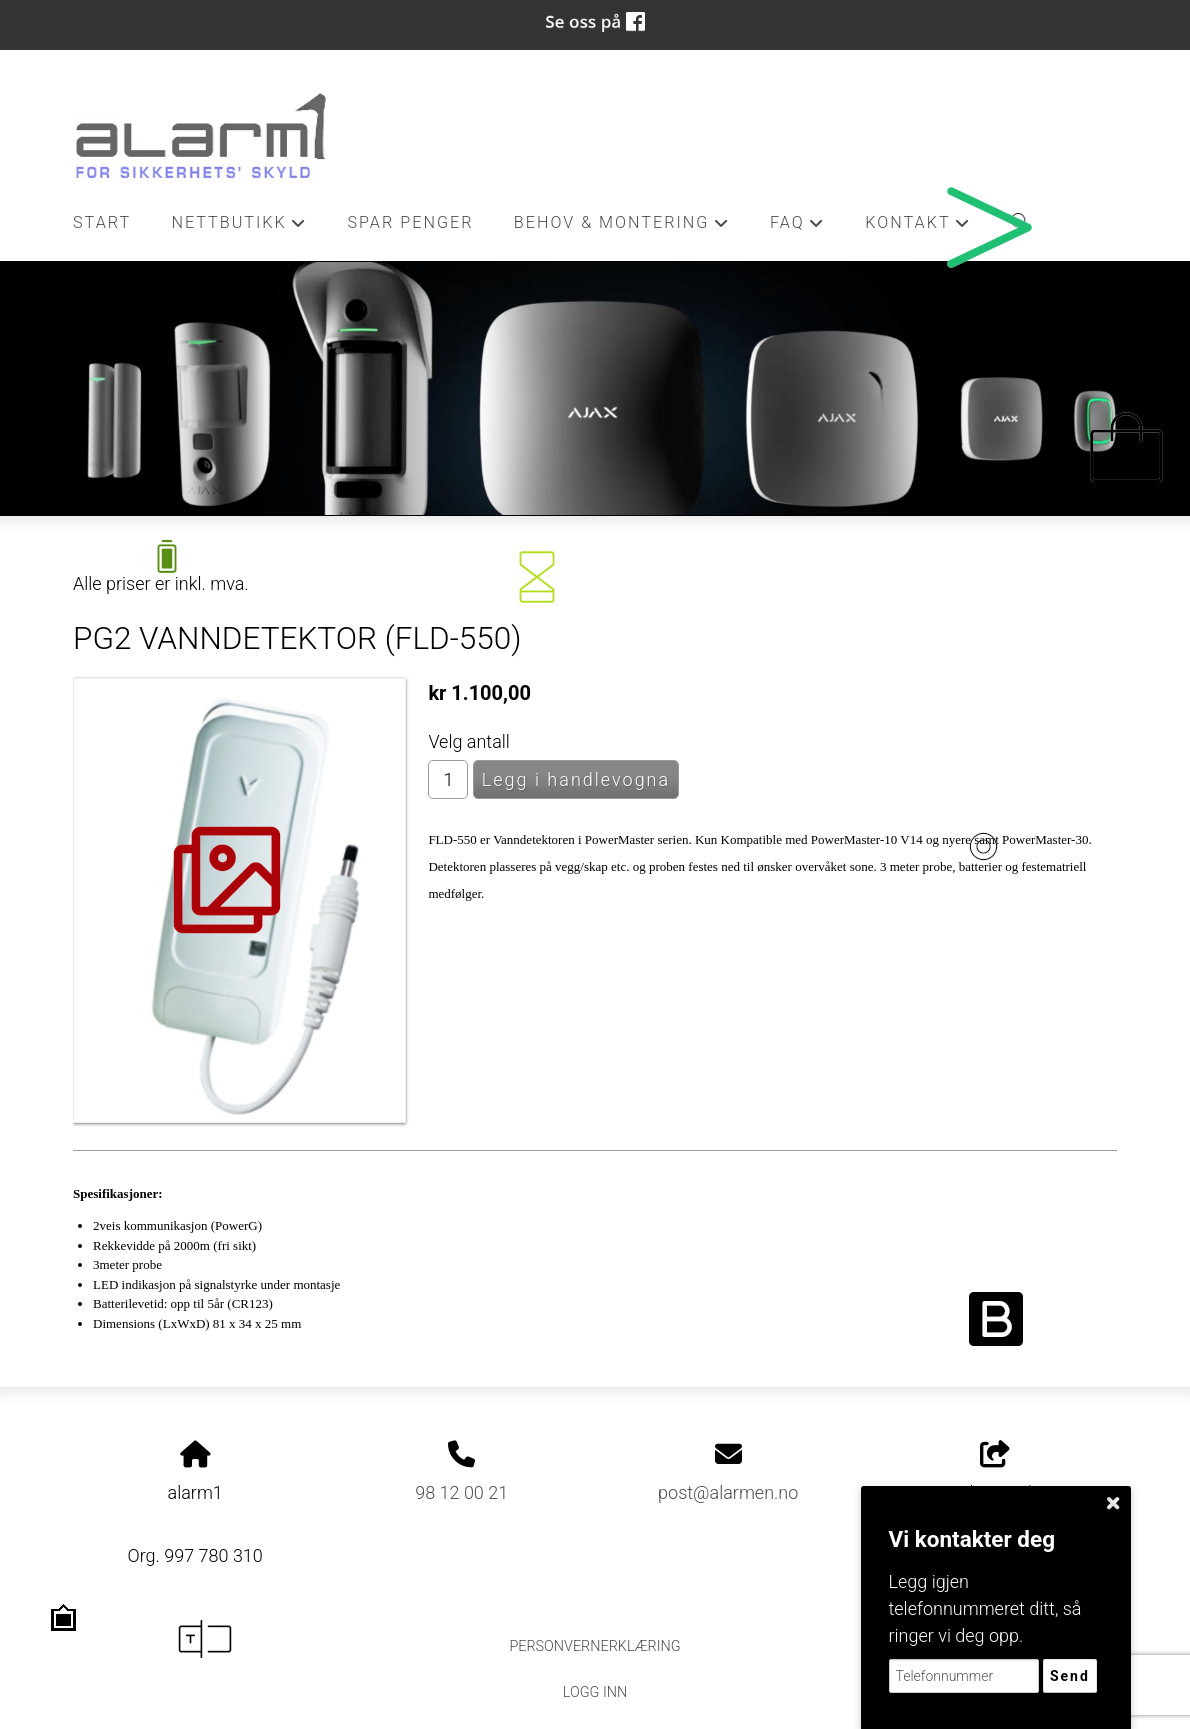  Describe the element at coordinates (227, 880) in the screenshot. I see `view photo gallery` at that location.